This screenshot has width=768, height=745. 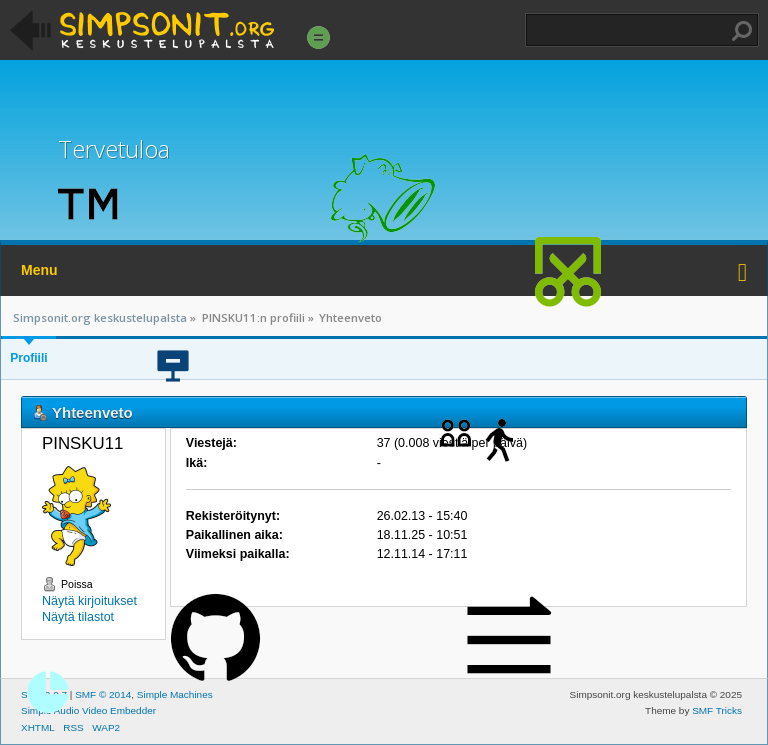 What do you see at coordinates (173, 366) in the screenshot?
I see `indicates a reserved or held item` at bounding box center [173, 366].